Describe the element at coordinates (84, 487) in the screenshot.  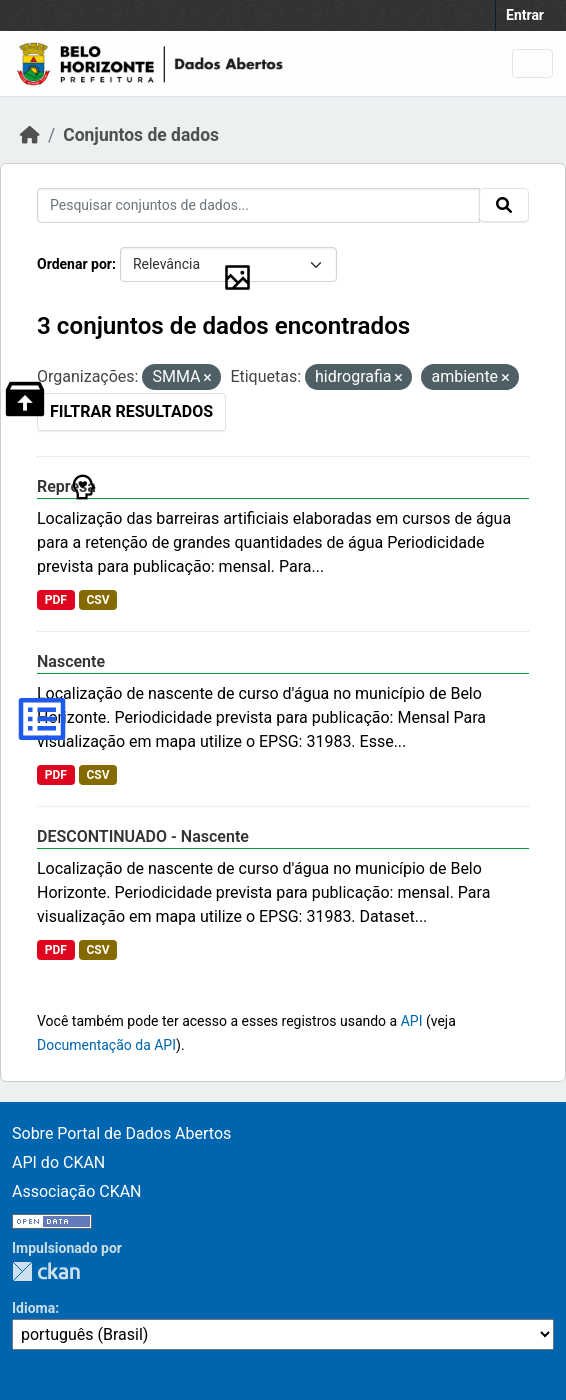
I see `access mental health resources` at that location.